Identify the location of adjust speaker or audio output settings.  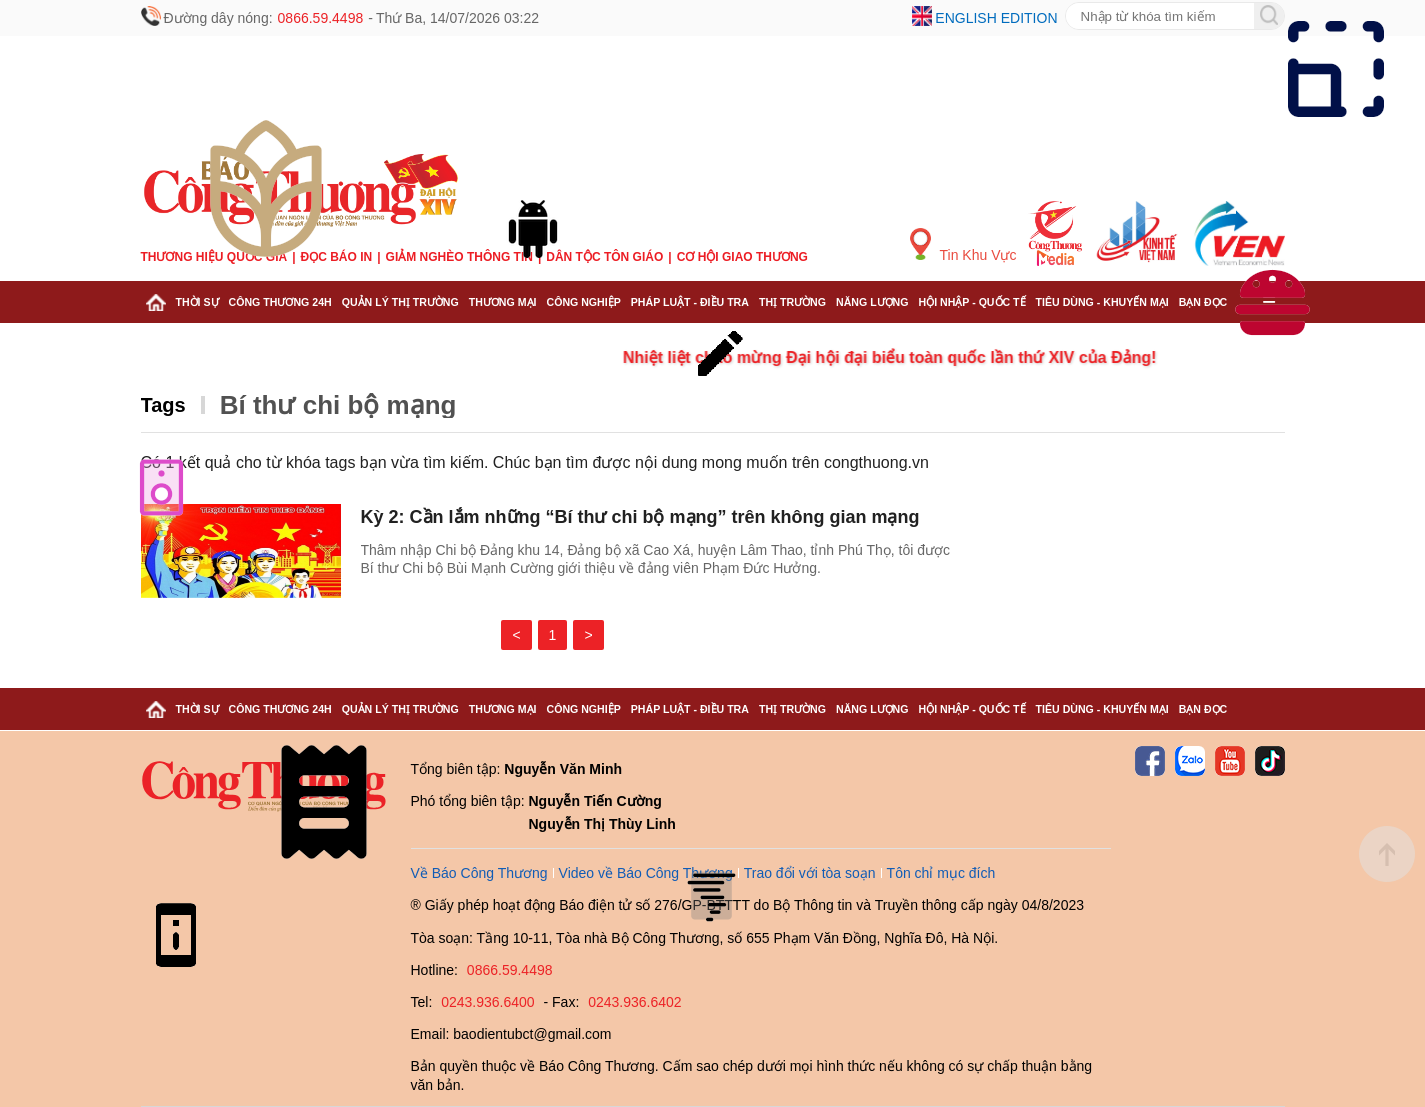
(161, 487).